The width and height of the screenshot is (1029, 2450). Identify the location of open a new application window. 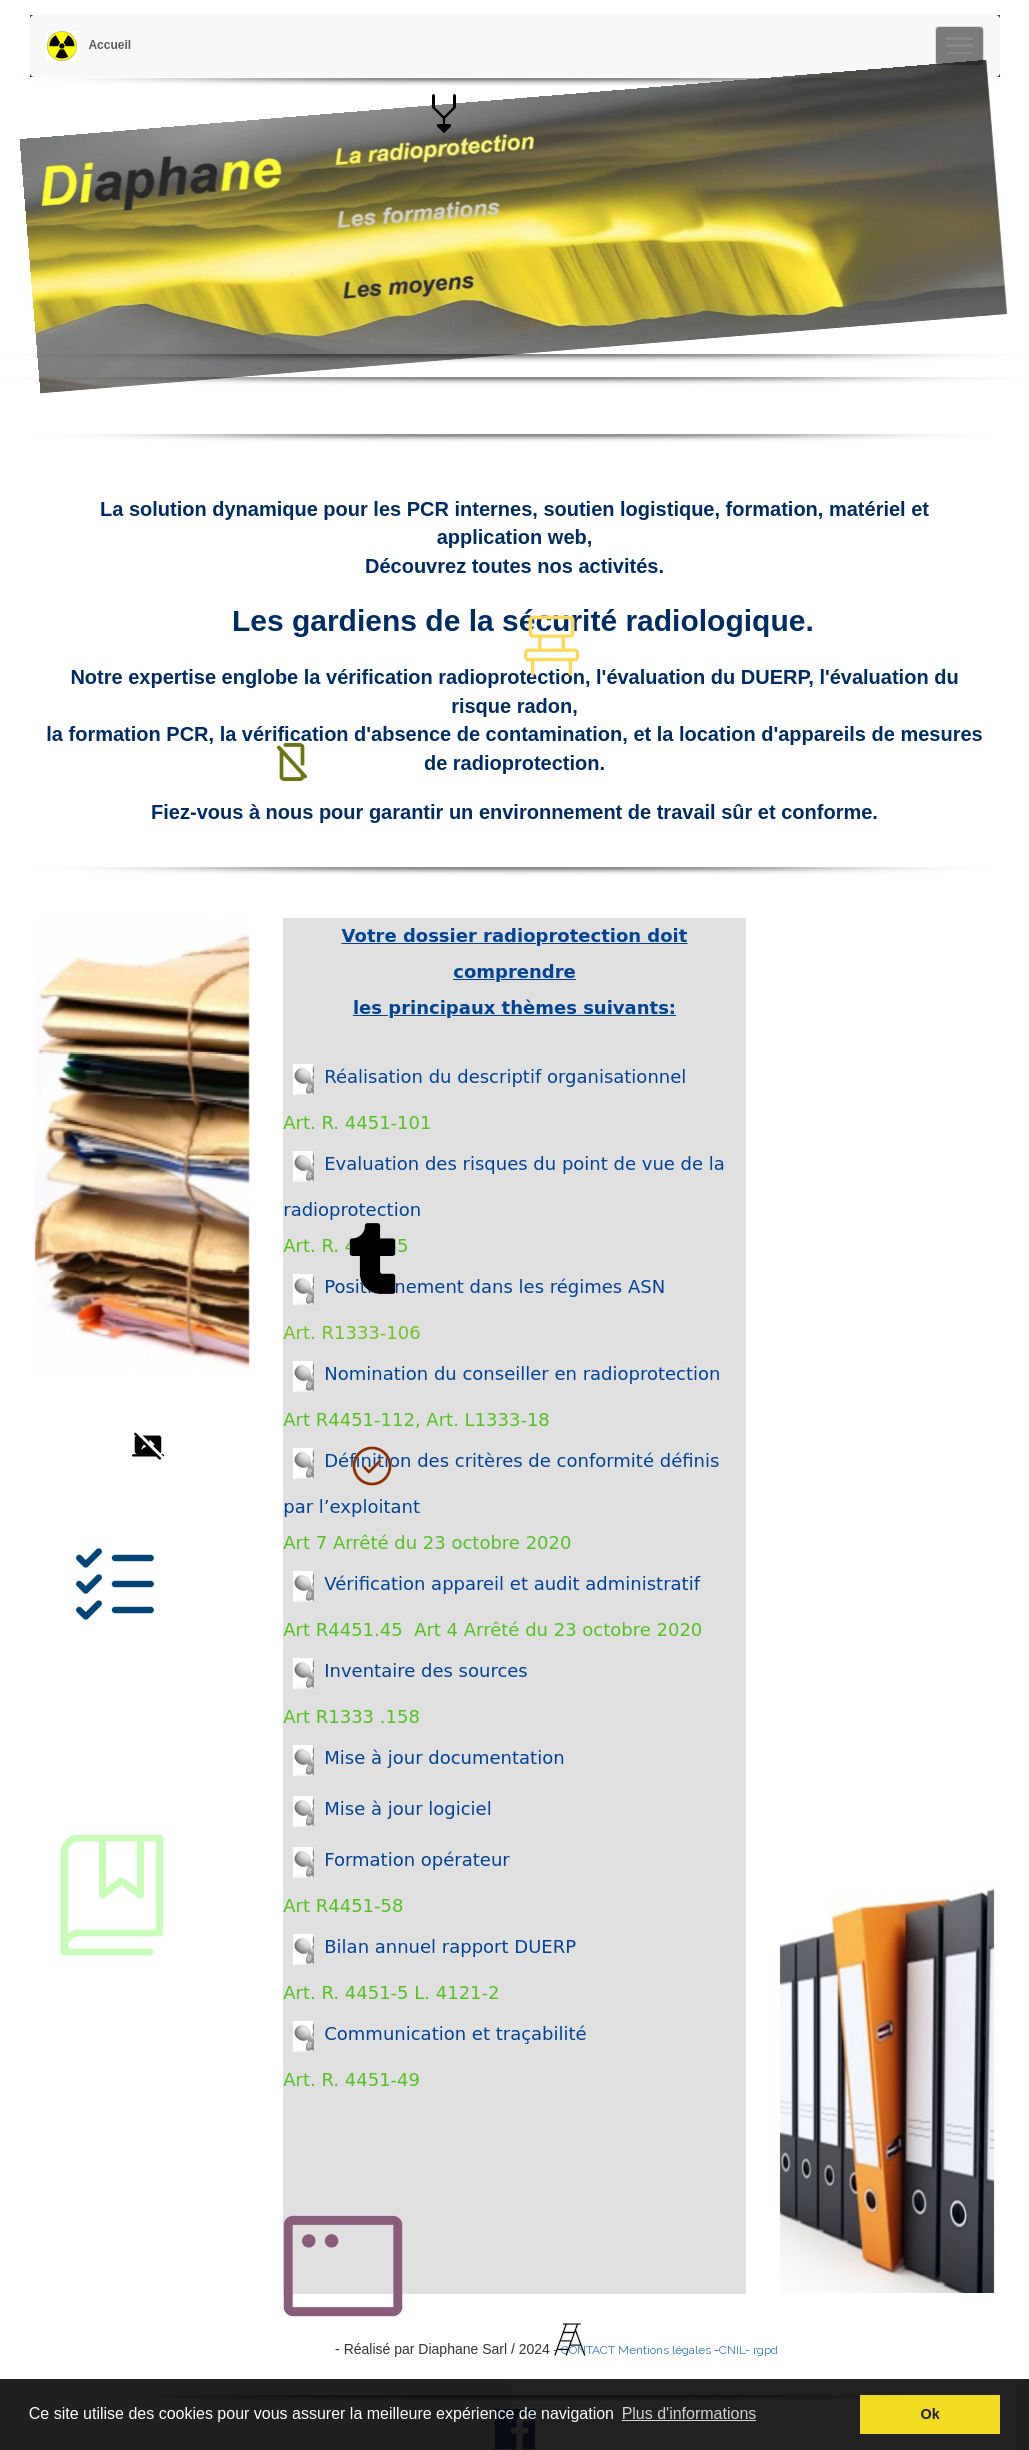
(343, 2266).